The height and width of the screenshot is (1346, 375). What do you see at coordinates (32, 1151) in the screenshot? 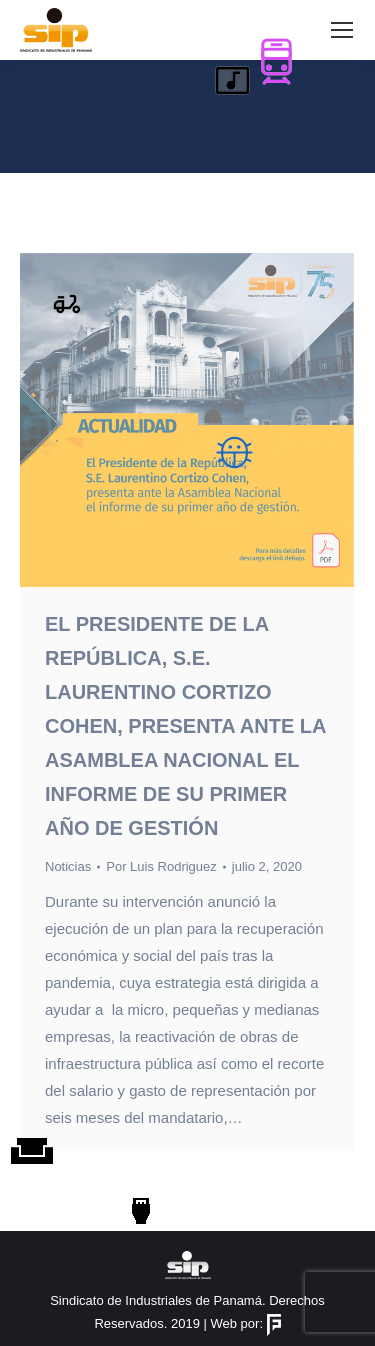
I see `view weekend or leisure activities` at bounding box center [32, 1151].